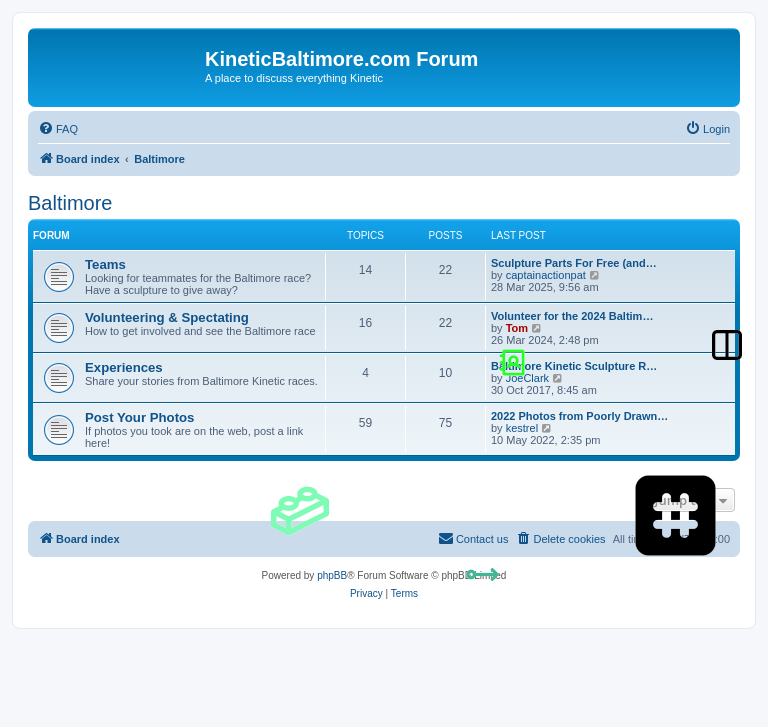  I want to click on access building blocks or modular components, so click(300, 510).